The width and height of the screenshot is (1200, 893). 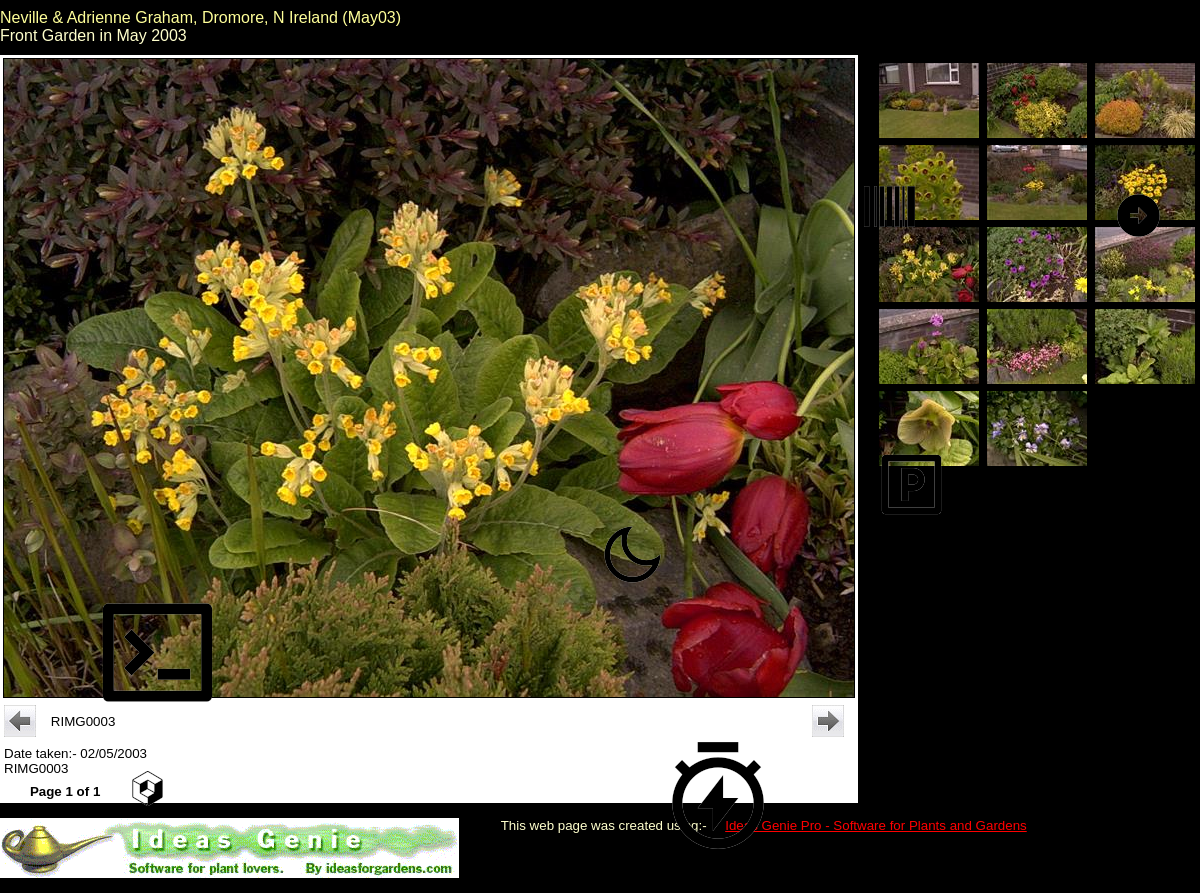 I want to click on scan a barcode, so click(x=889, y=206).